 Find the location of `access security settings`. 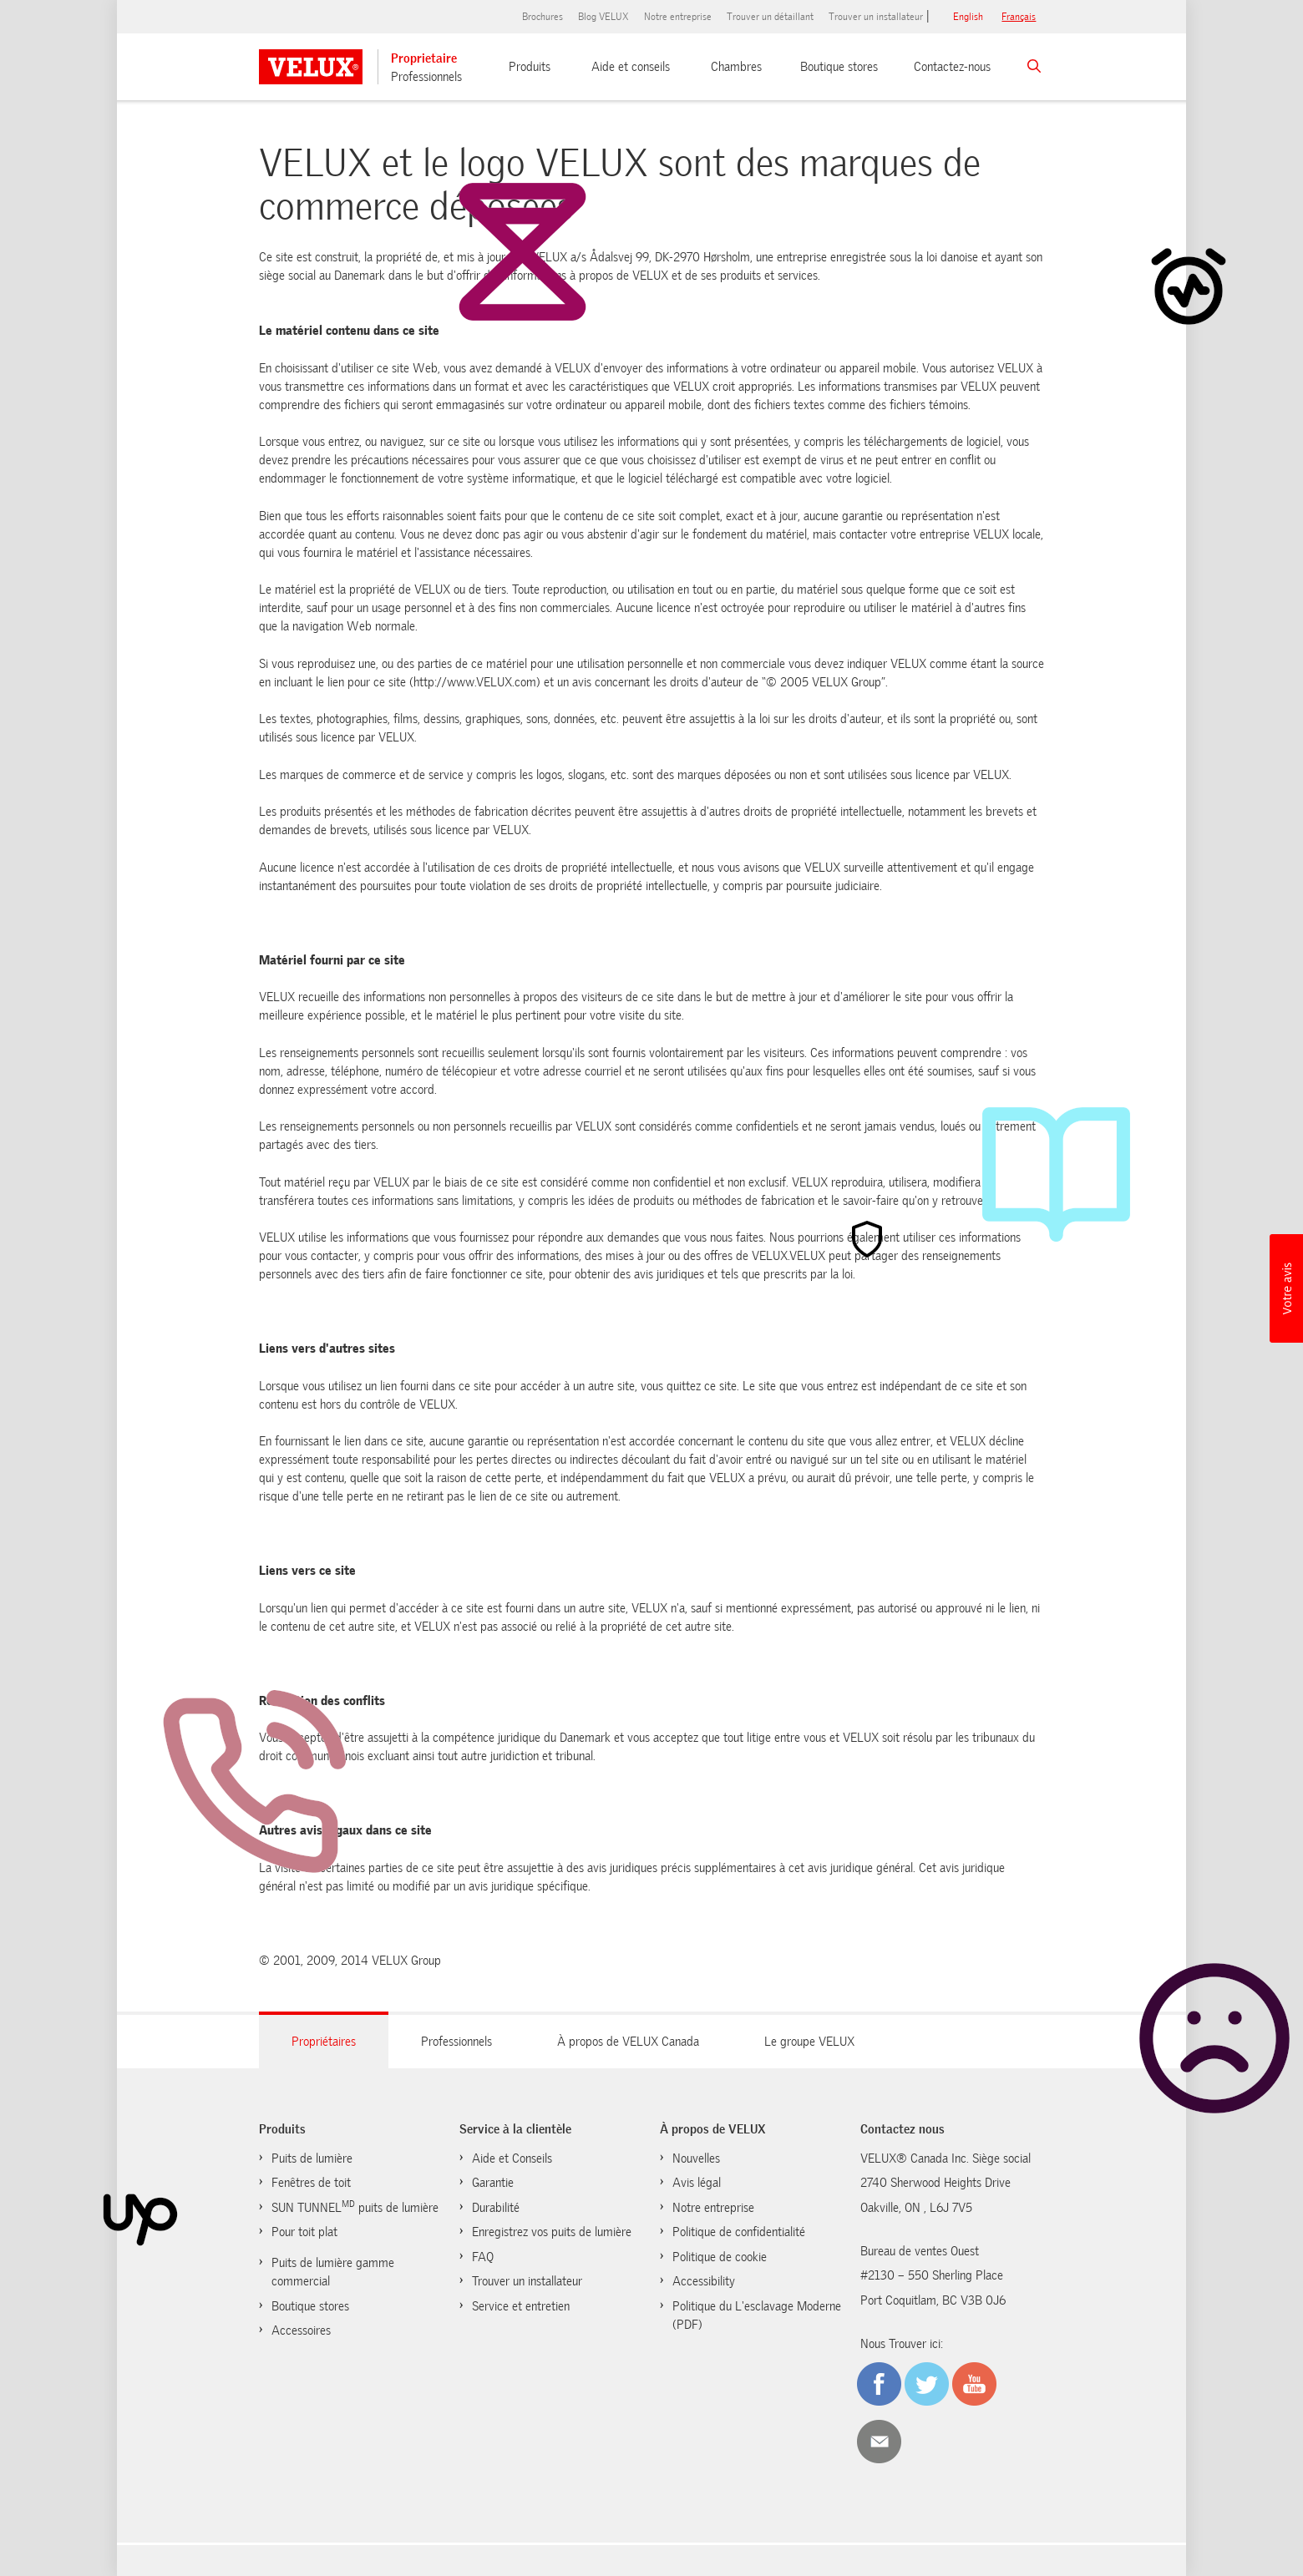

access security settings is located at coordinates (867, 1239).